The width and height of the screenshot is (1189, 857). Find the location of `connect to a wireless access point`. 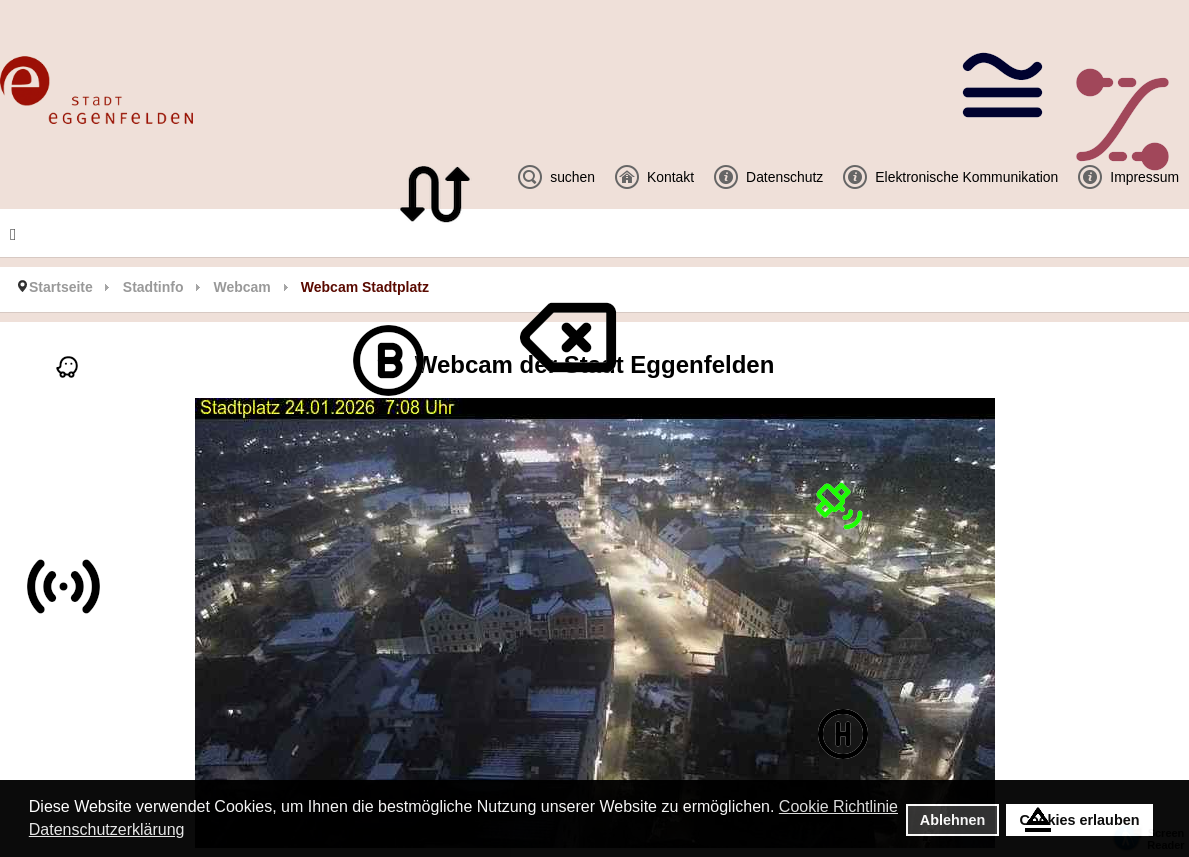

connect to a wireless access point is located at coordinates (63, 586).